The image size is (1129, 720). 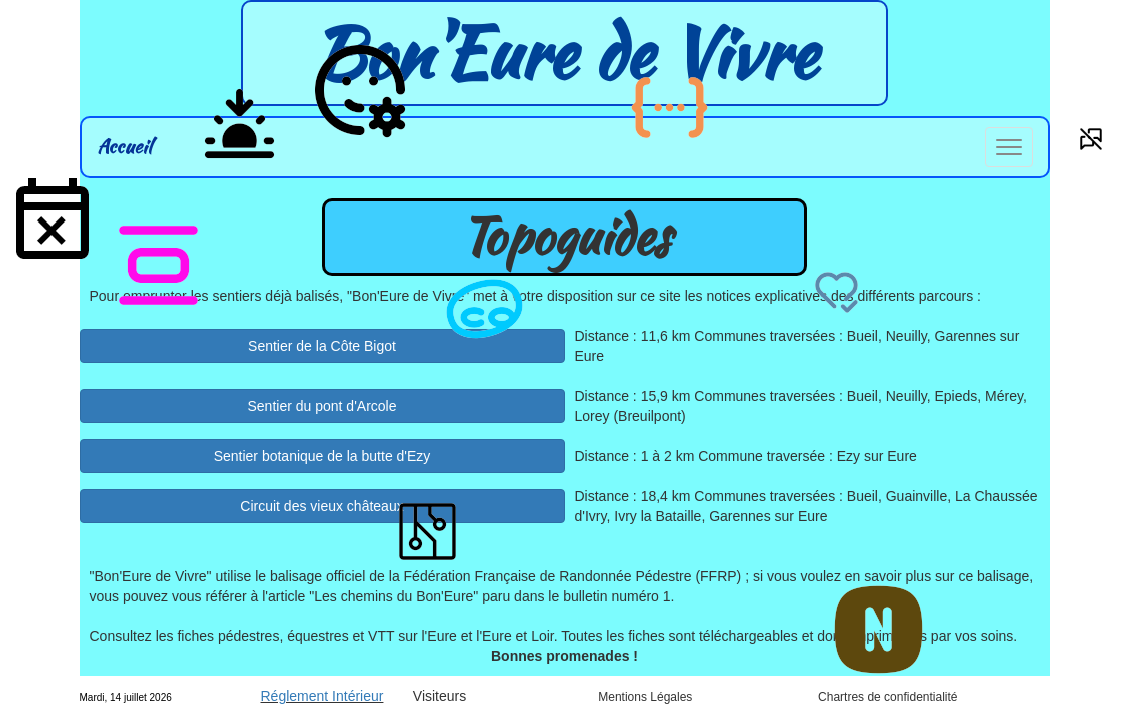 I want to click on mute or disable message notifications, so click(x=1091, y=139).